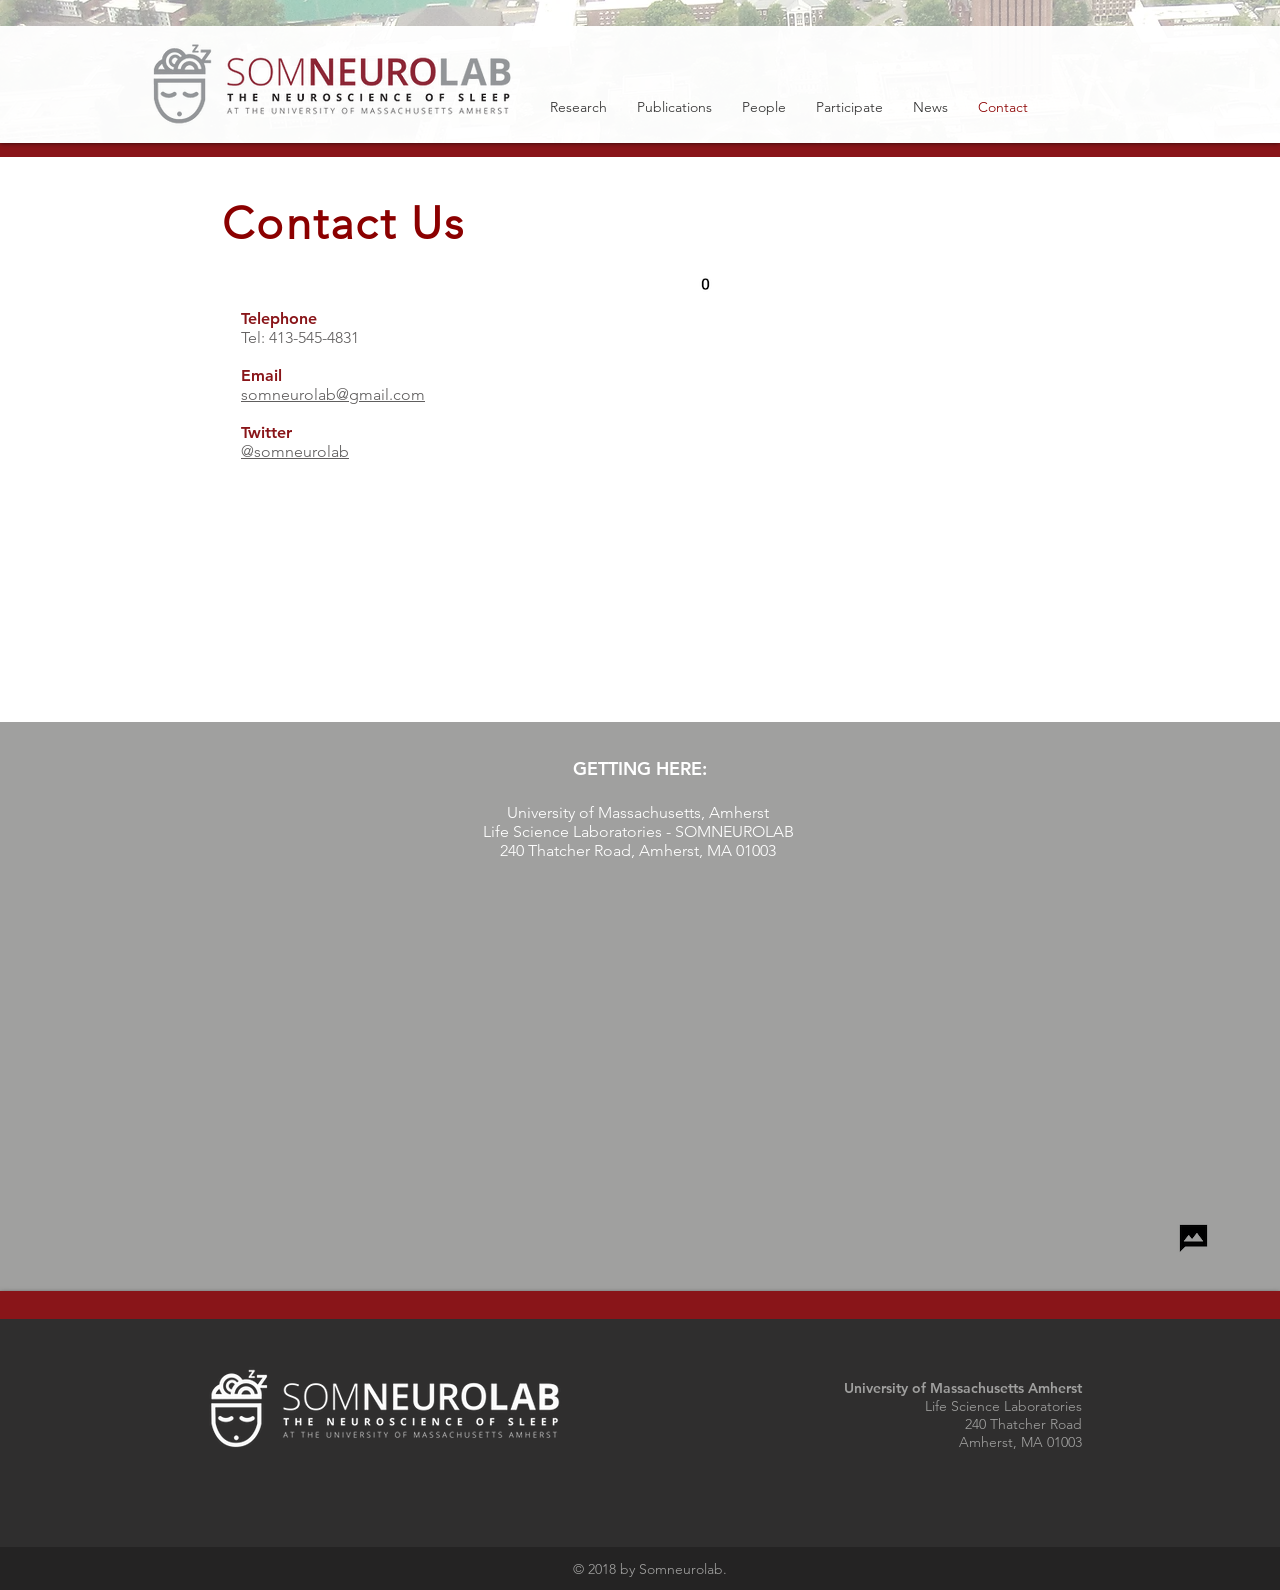 The image size is (1280, 1590). What do you see at coordinates (1193, 1238) in the screenshot?
I see `indicates a multimedia message (MMS)` at bounding box center [1193, 1238].